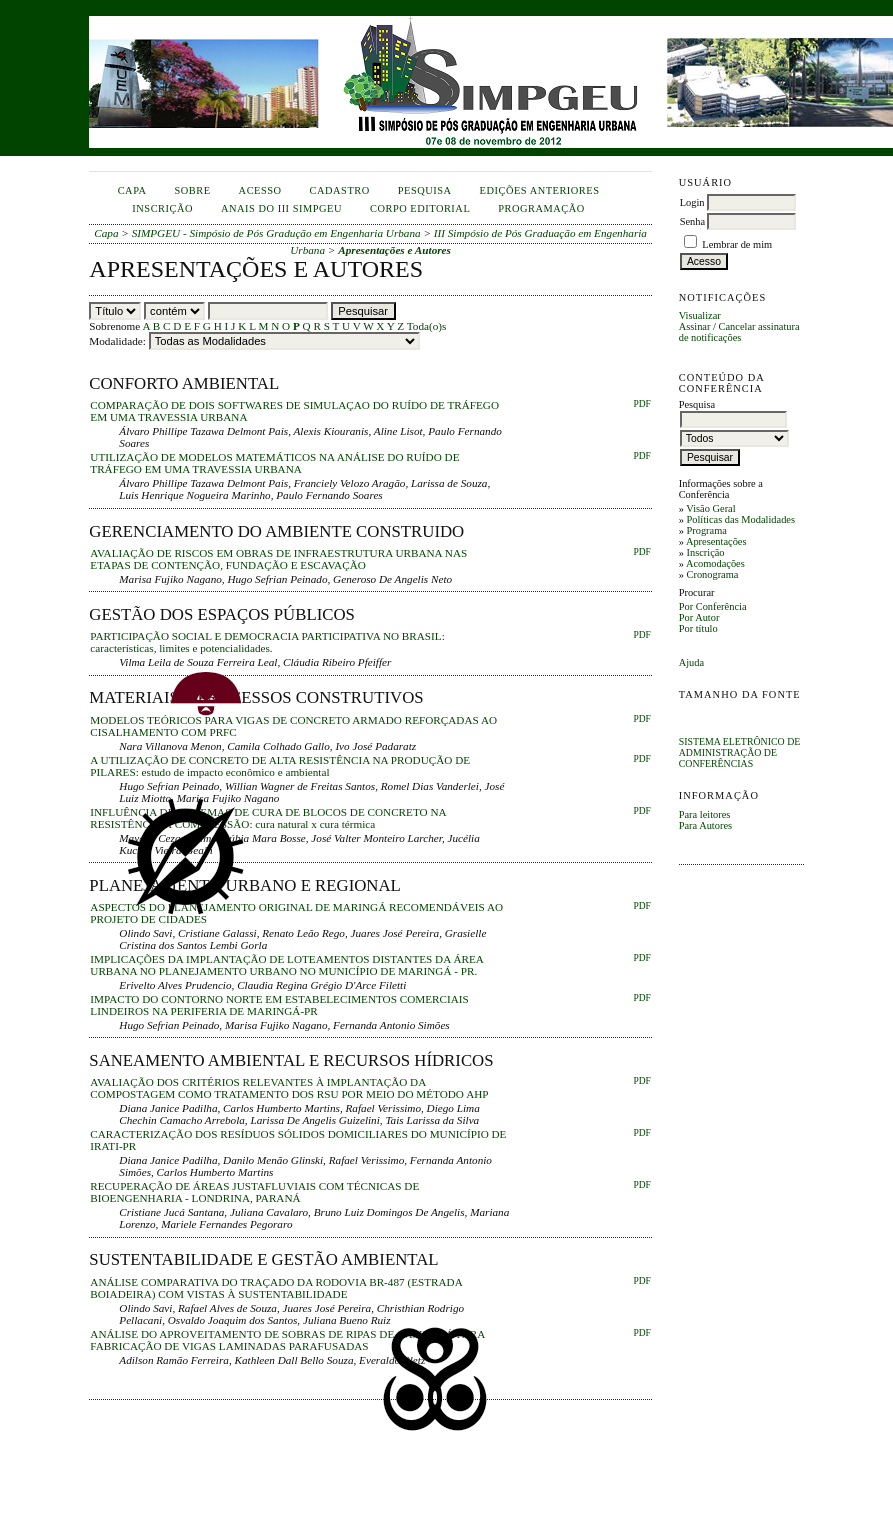  What do you see at coordinates (435, 1379) in the screenshot?
I see `decorative abstract symbol or ornament` at bounding box center [435, 1379].